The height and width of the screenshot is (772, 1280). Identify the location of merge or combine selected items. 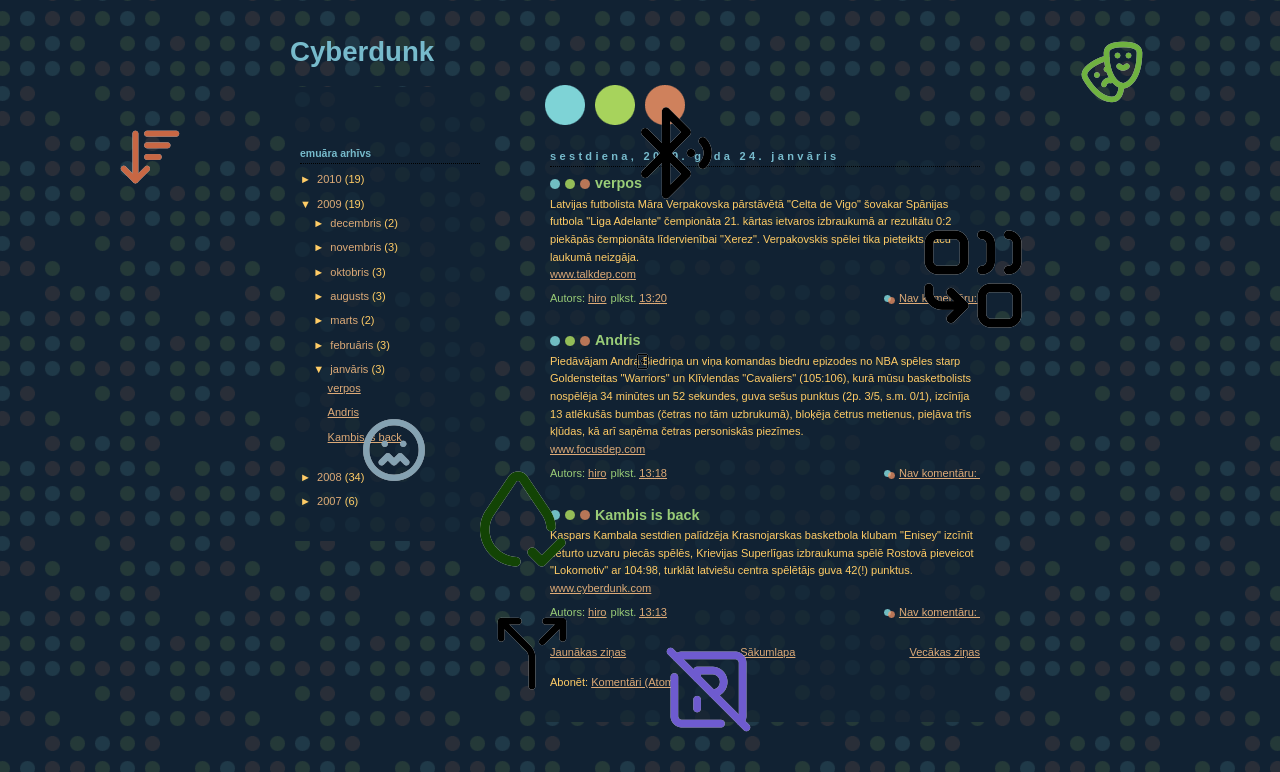
(973, 279).